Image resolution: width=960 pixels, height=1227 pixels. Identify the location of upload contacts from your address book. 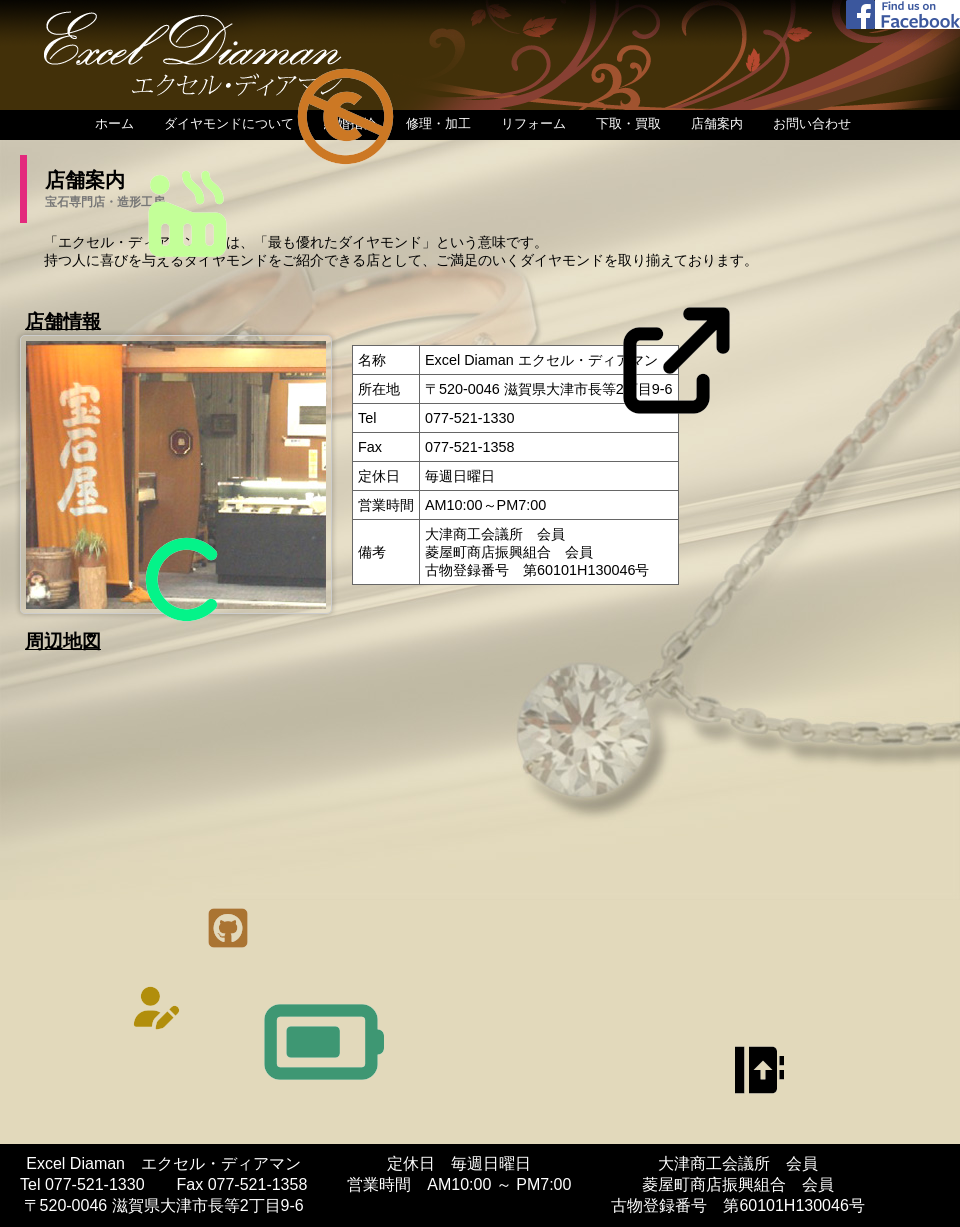
(756, 1070).